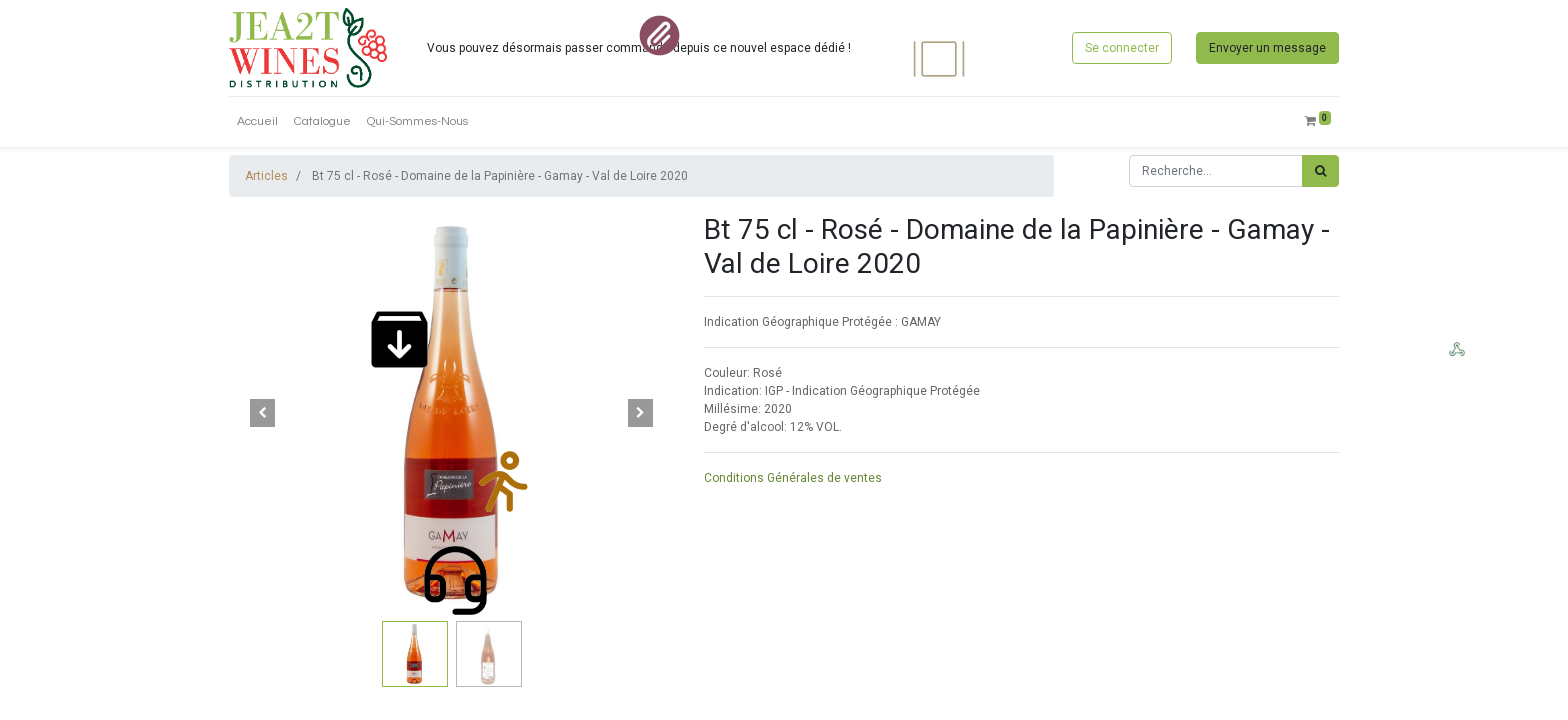 The height and width of the screenshot is (720, 1568). Describe the element at coordinates (939, 59) in the screenshot. I see `start a slideshow presentation` at that location.